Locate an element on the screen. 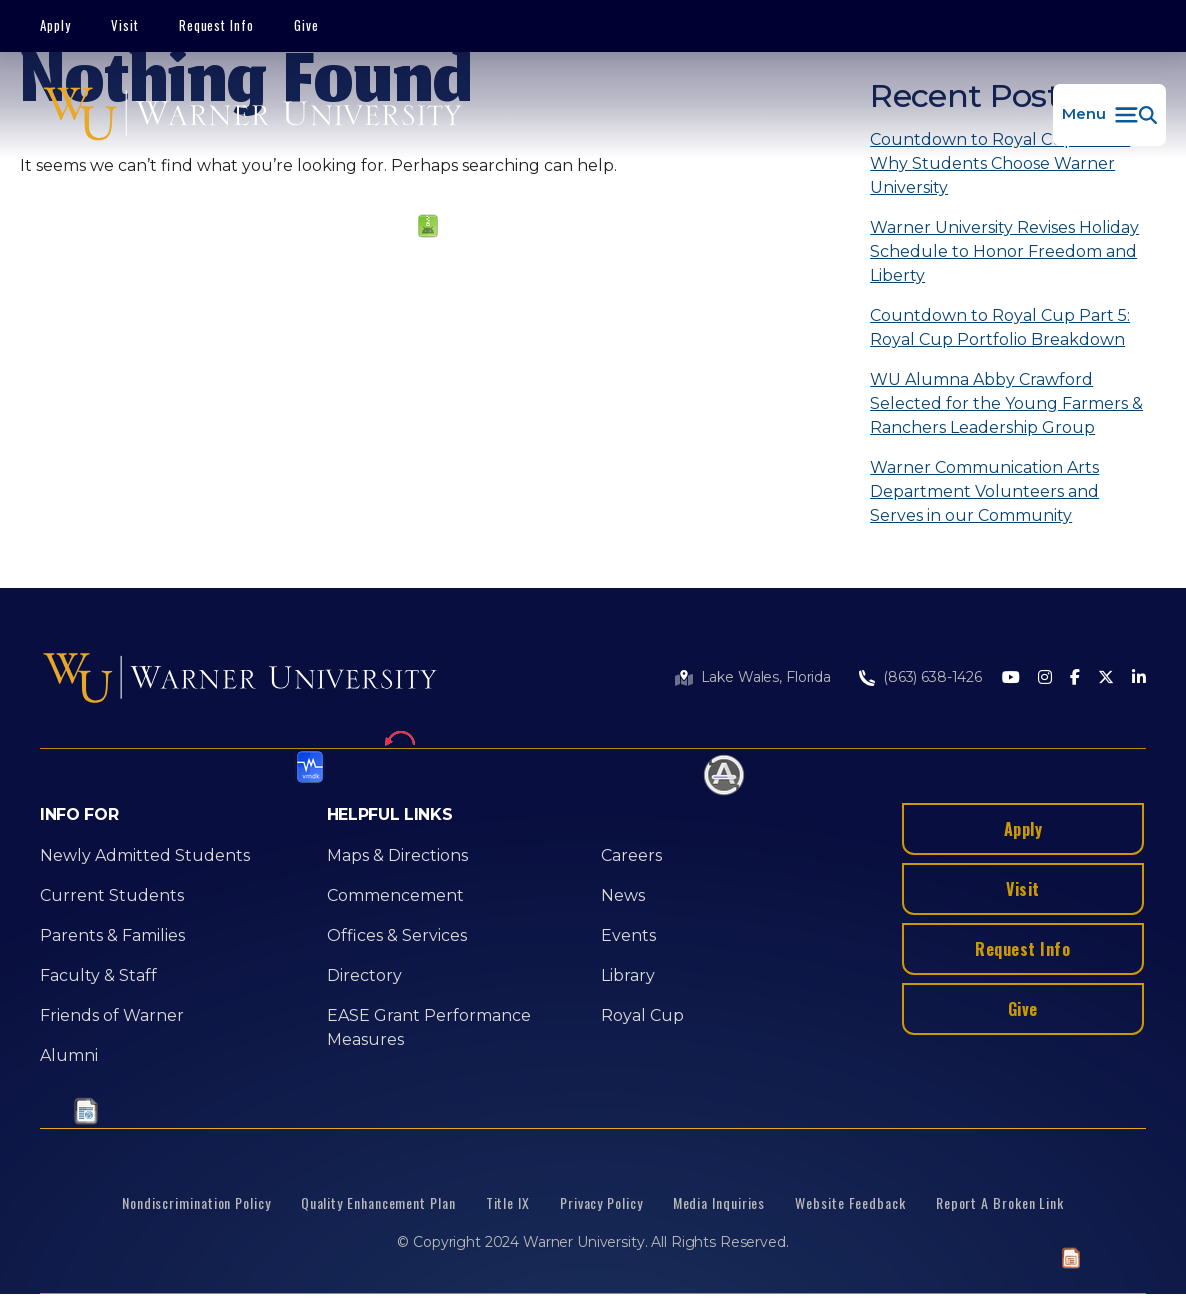 The image size is (1186, 1306). a VirtualBox virtual machine disk file is located at coordinates (310, 767).